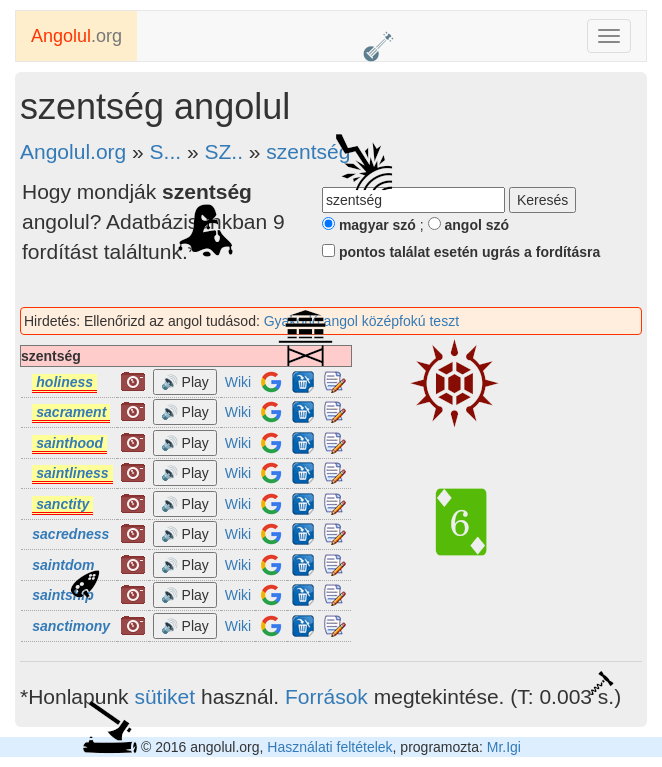 This screenshot has width=662, height=767. I want to click on slime enemy or creature in a game interface, so click(205, 230).